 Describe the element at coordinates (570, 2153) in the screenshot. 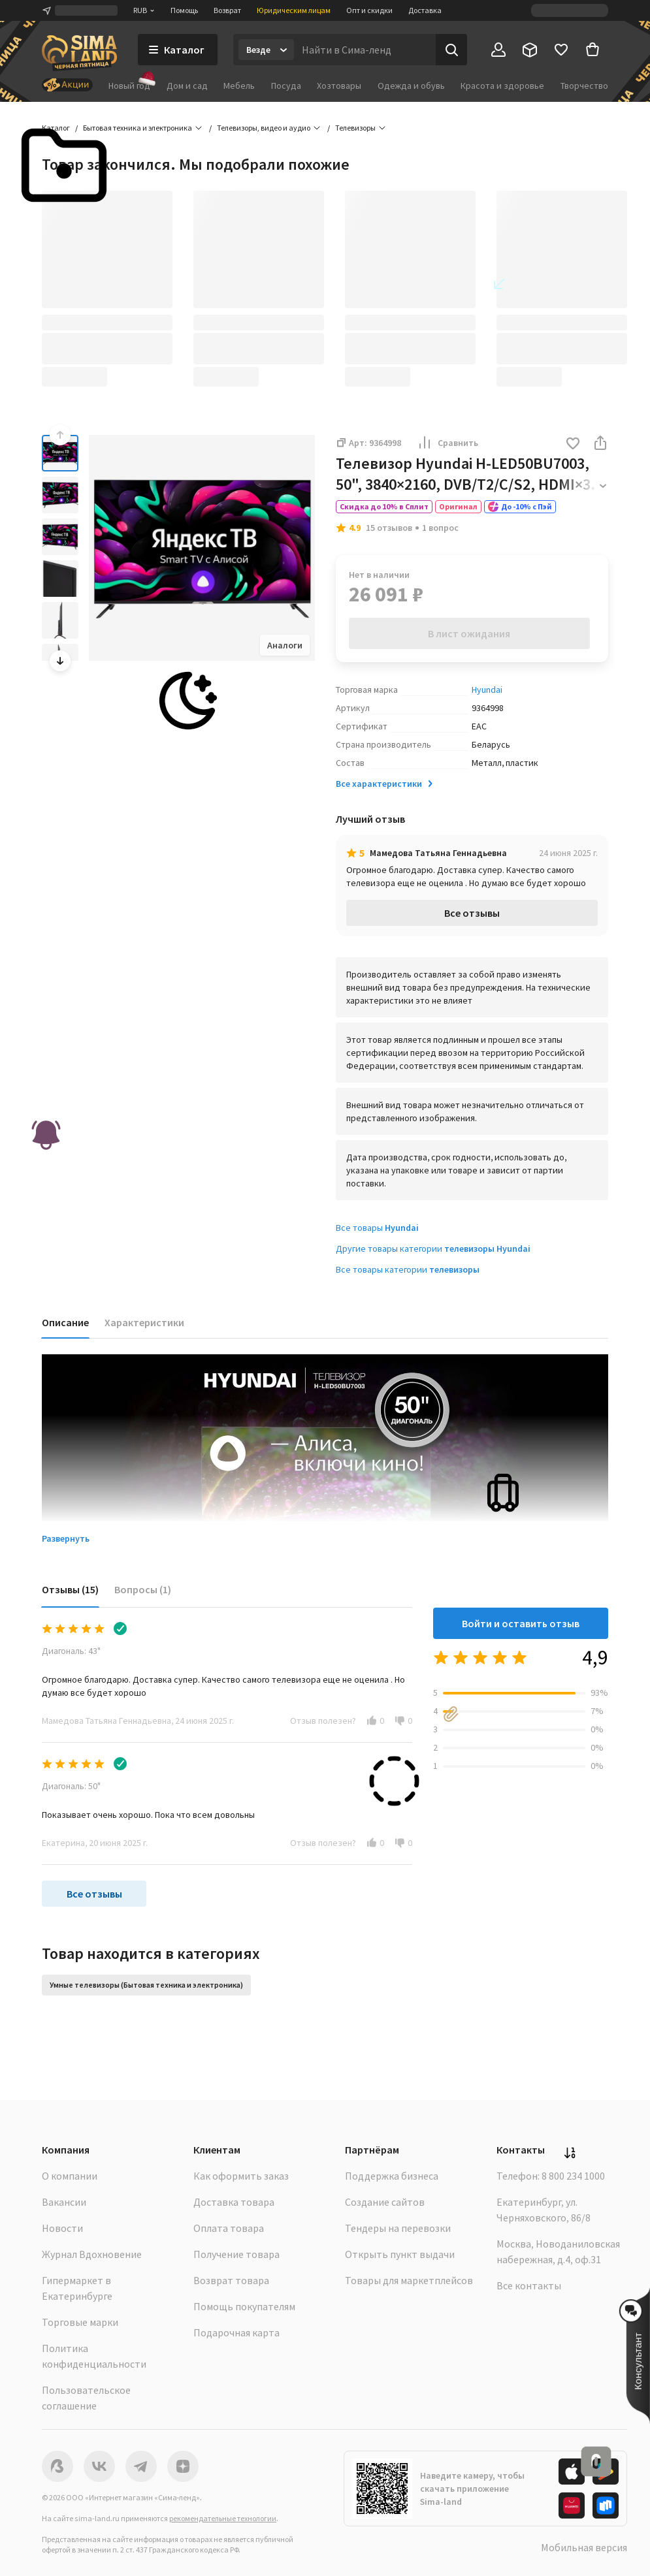

I see `sort numerically in descending order` at that location.